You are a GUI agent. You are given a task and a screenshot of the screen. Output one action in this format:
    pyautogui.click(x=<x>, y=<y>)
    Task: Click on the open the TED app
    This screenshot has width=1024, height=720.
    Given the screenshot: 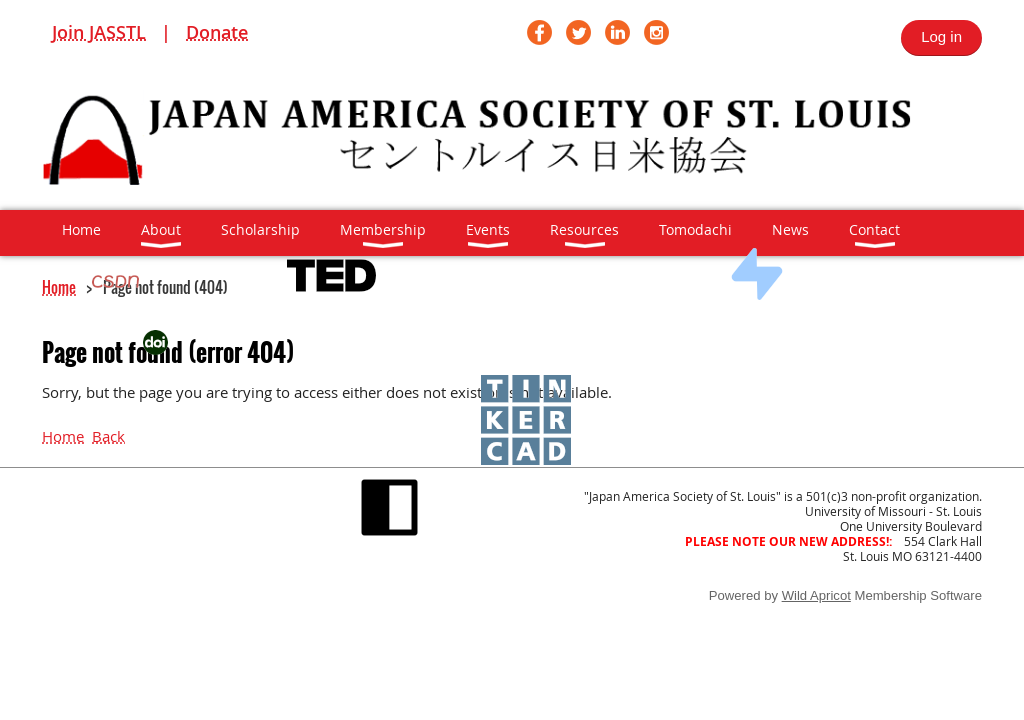 What is the action you would take?
    pyautogui.click(x=331, y=275)
    